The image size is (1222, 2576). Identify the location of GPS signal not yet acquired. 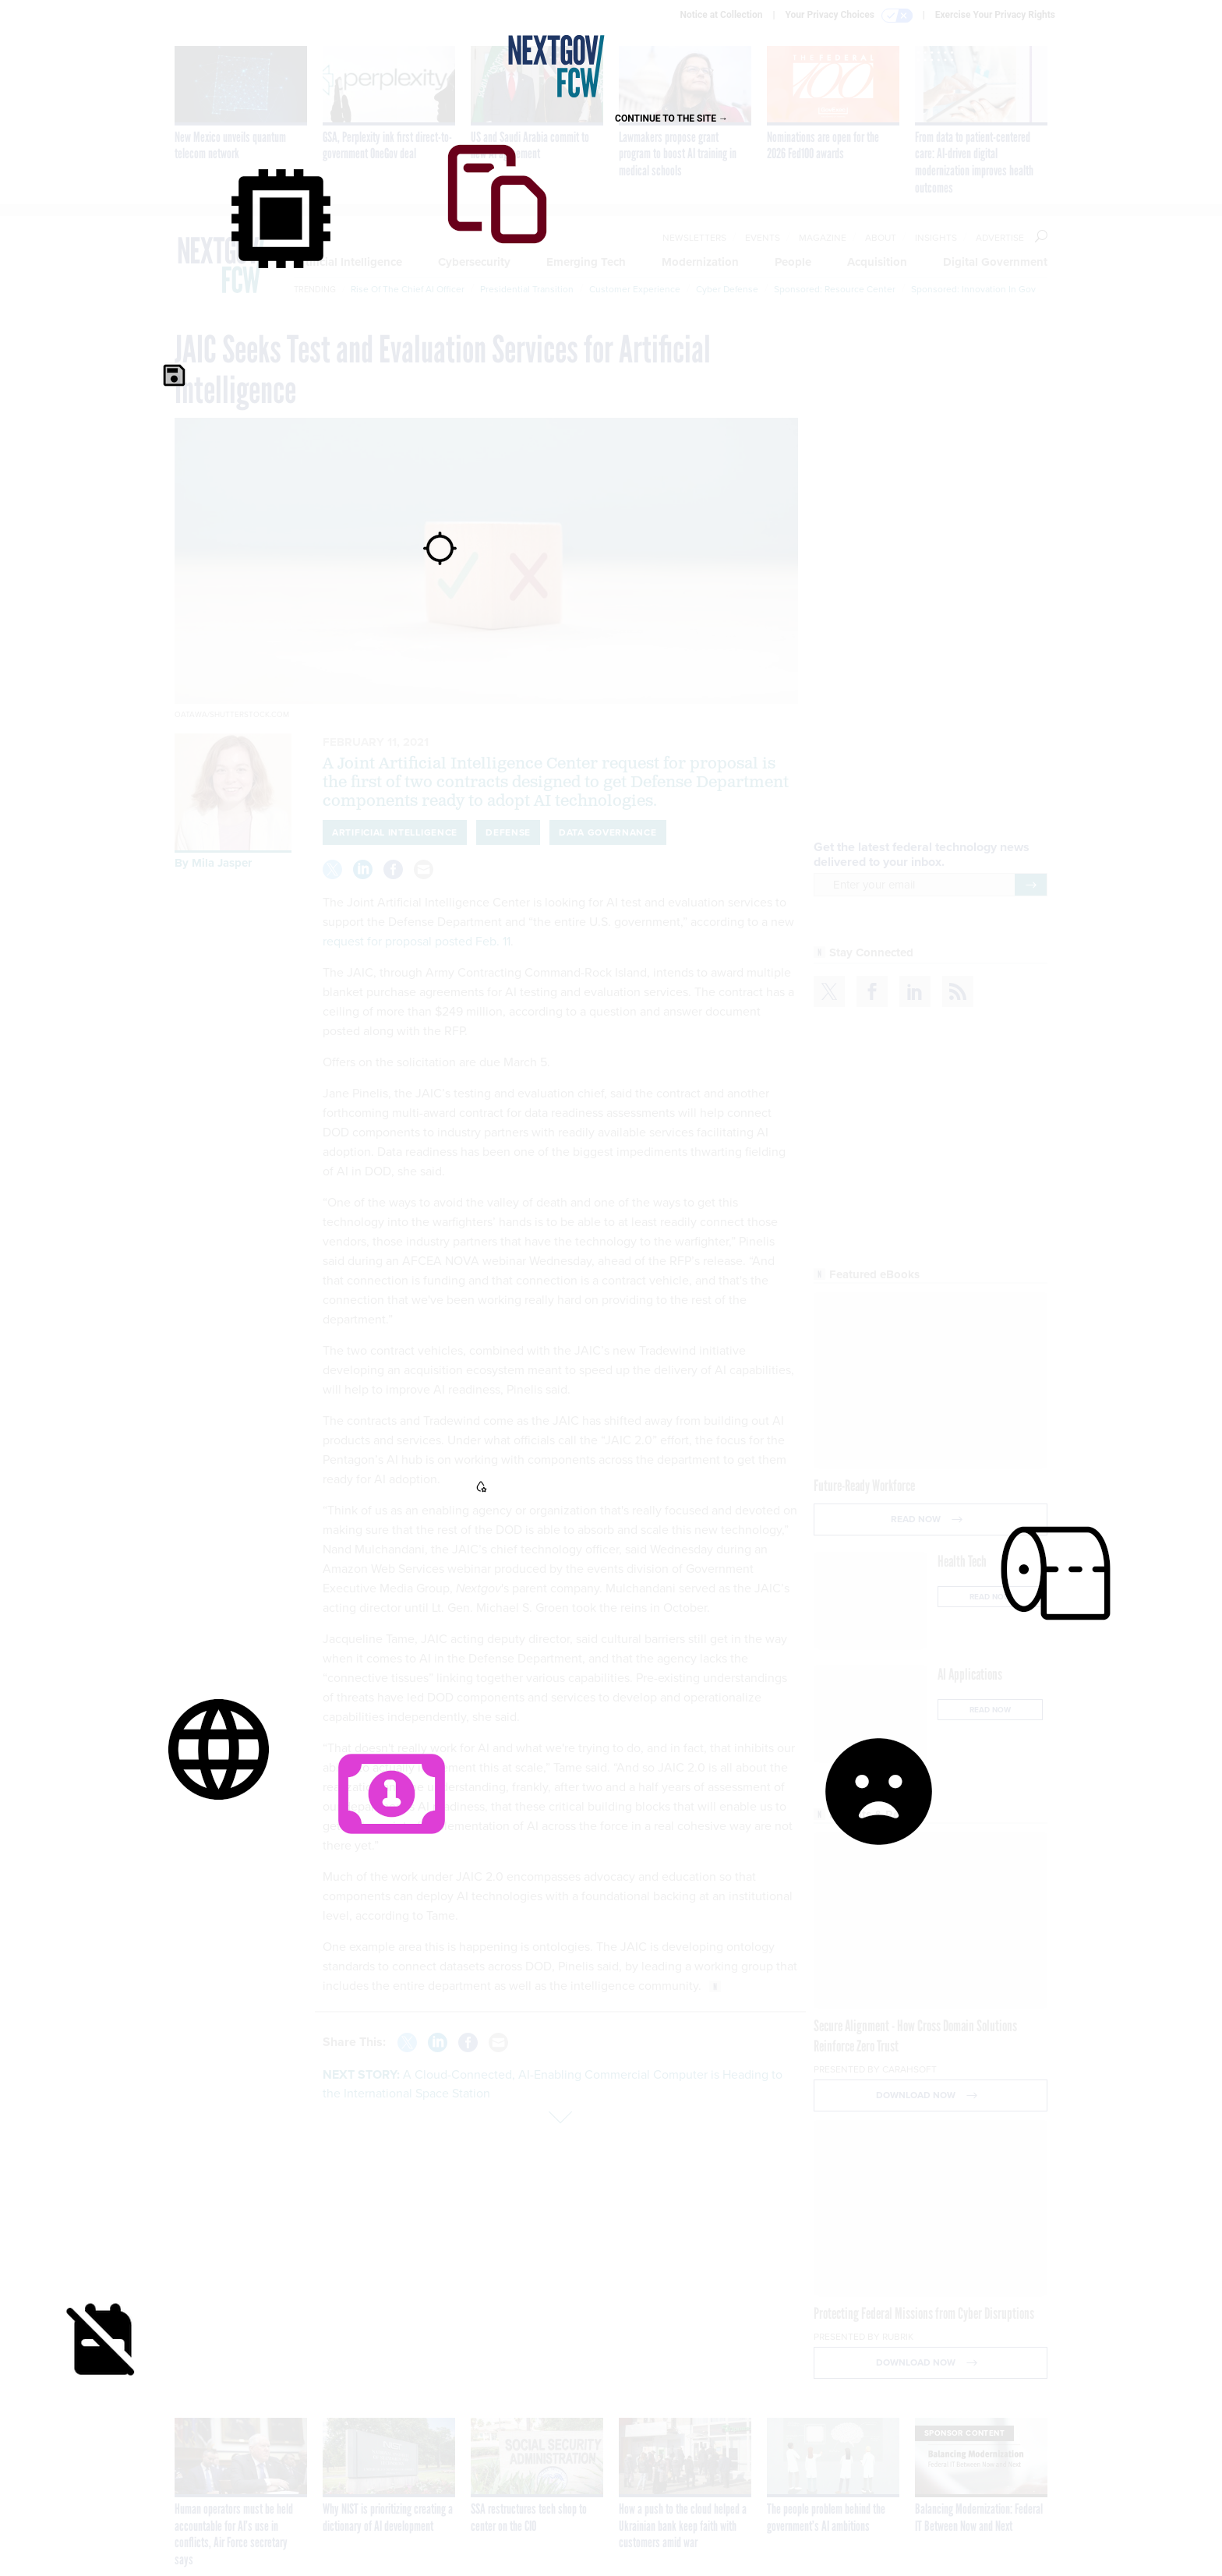
(440, 548).